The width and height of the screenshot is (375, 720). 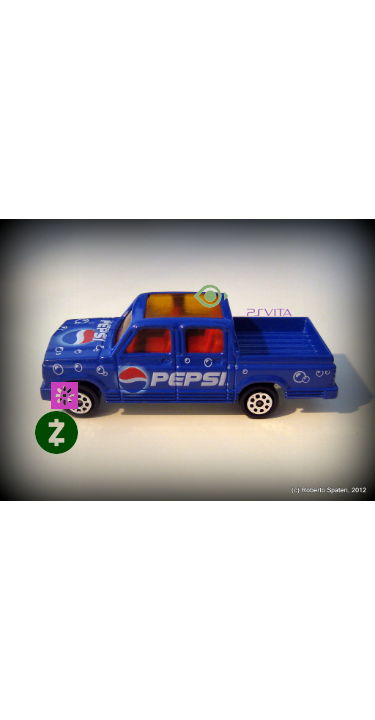 What do you see at coordinates (269, 312) in the screenshot?
I see `PlayStation Vita brand logo` at bounding box center [269, 312].